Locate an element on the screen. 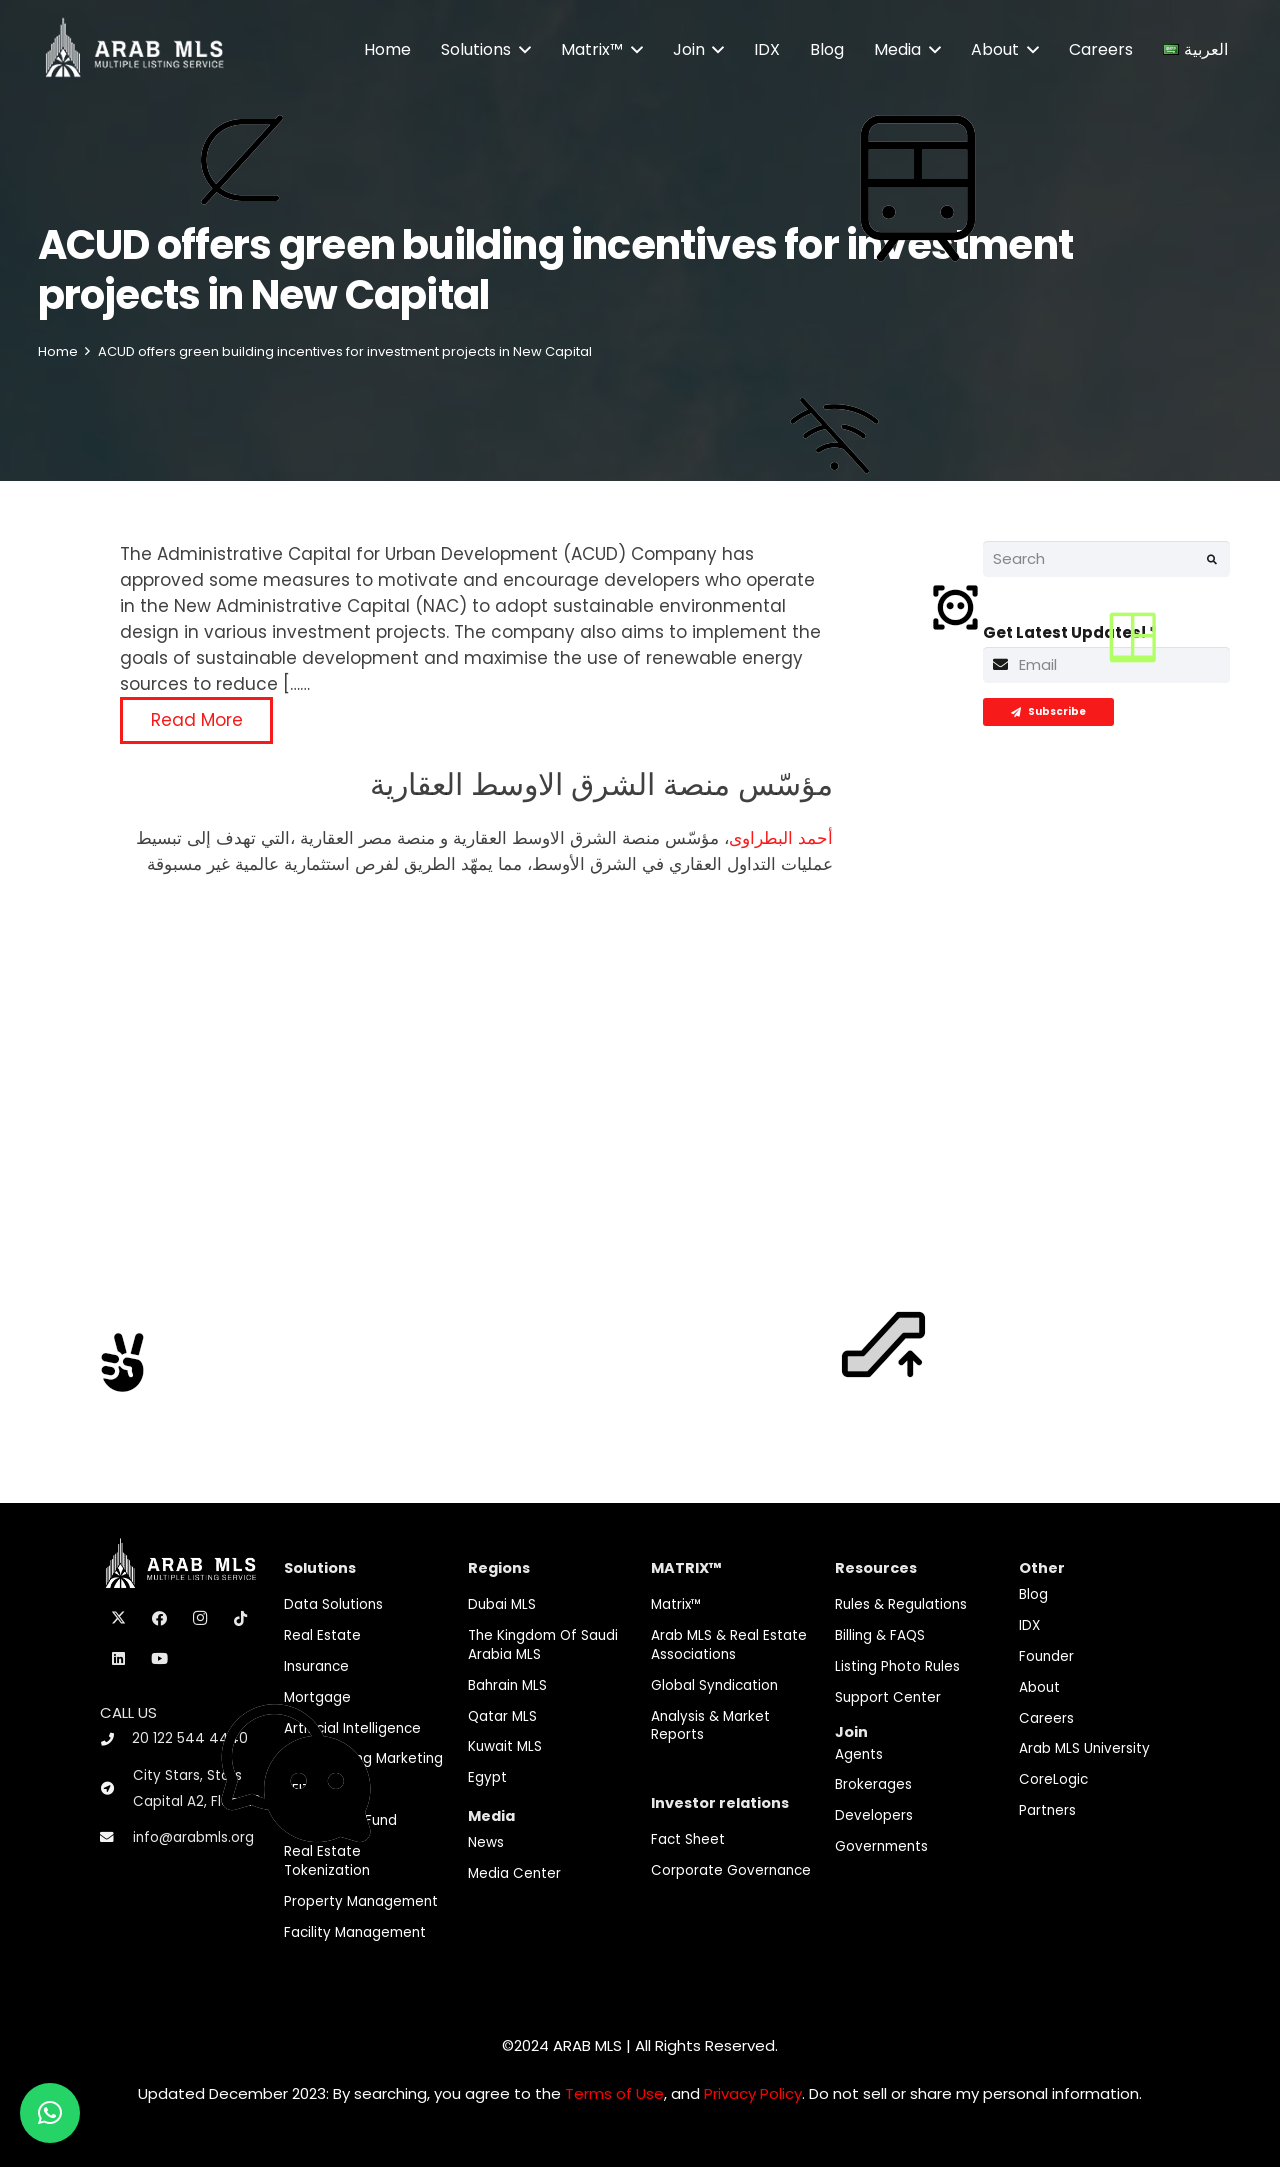 This screenshot has width=1280, height=2167. scan face to unlock or authenticate is located at coordinates (955, 607).